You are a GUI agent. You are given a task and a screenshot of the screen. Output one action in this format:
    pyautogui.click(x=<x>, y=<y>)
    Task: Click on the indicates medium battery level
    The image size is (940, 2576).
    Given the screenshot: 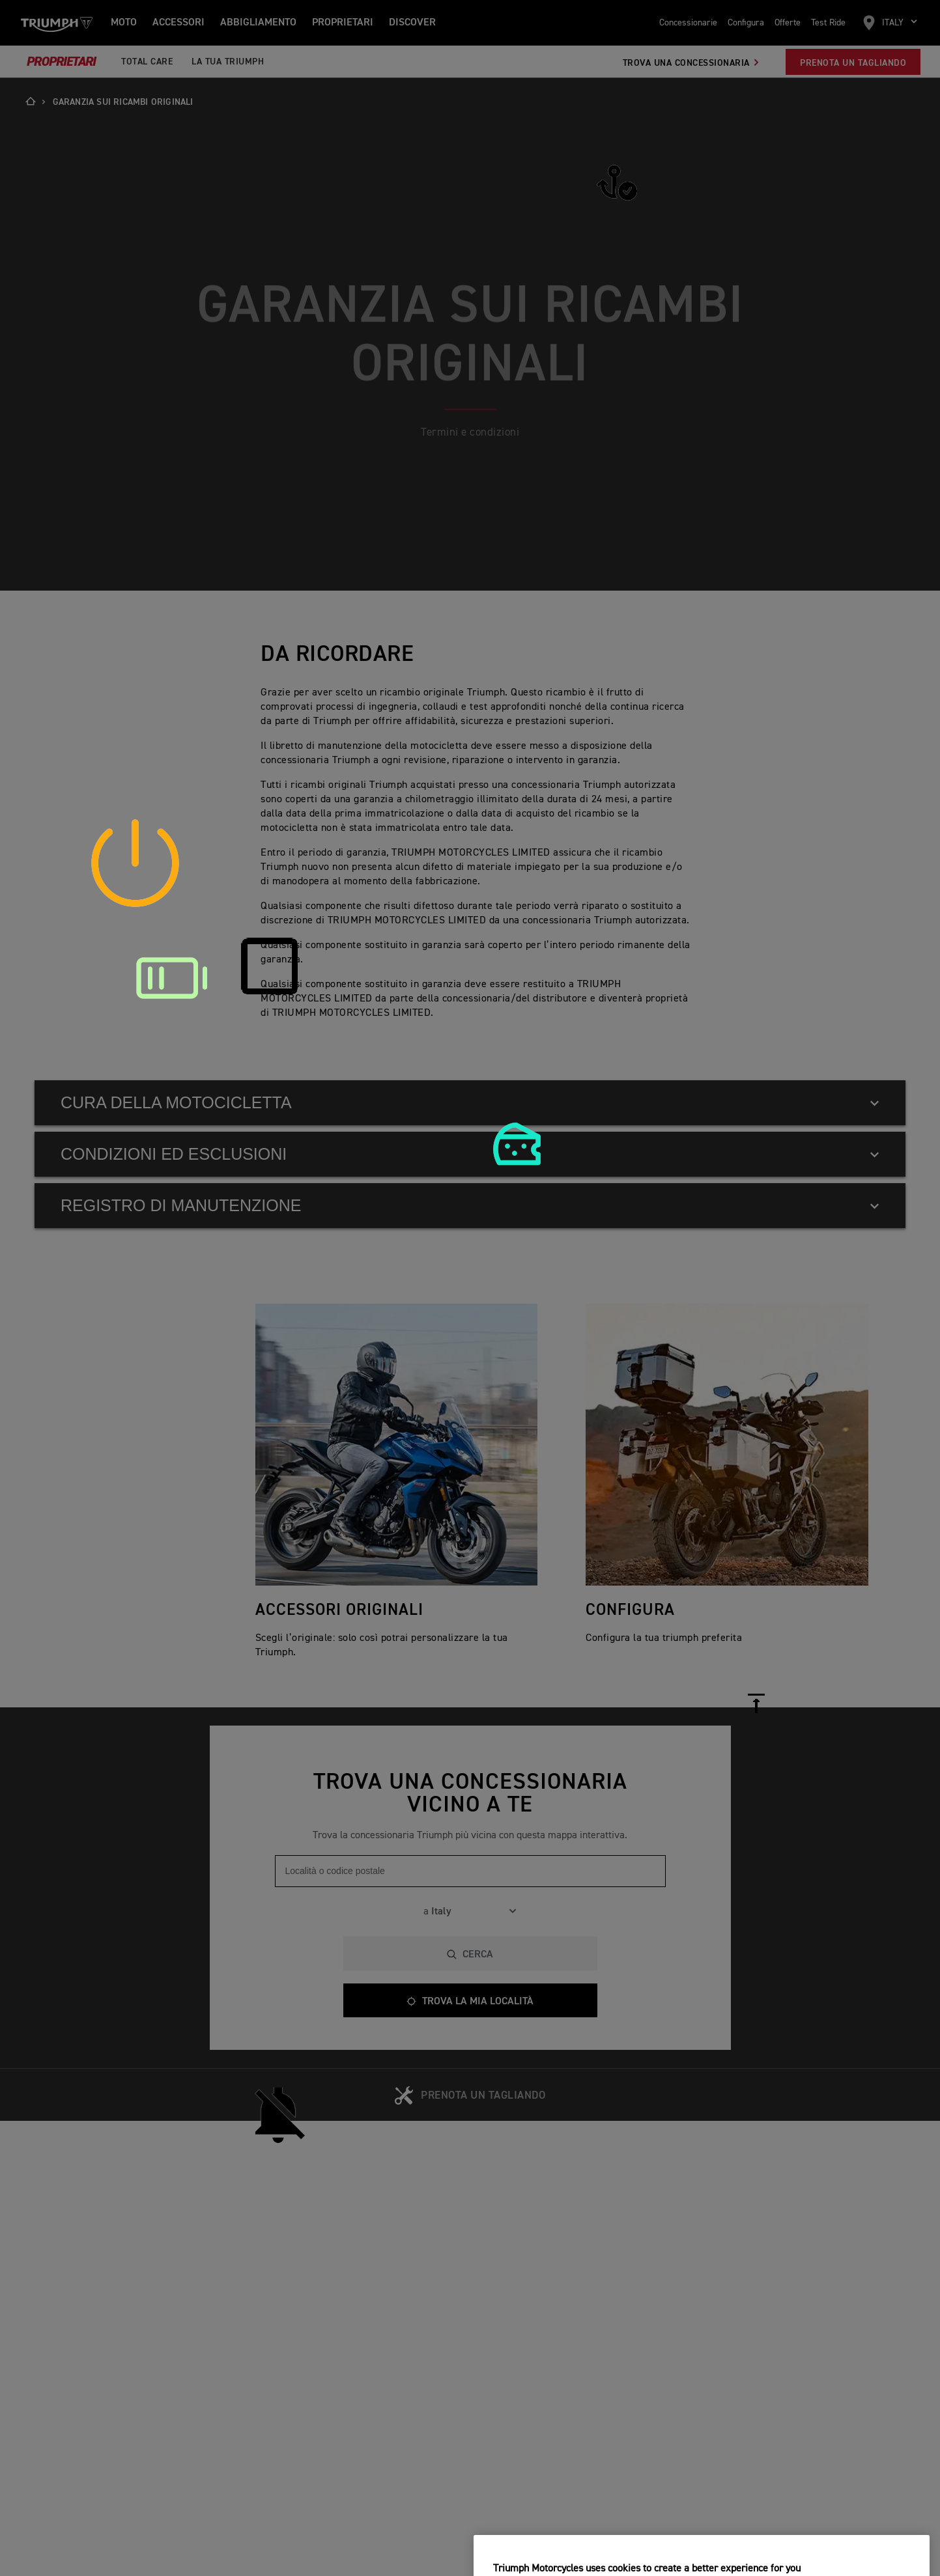 What is the action you would take?
    pyautogui.click(x=171, y=978)
    